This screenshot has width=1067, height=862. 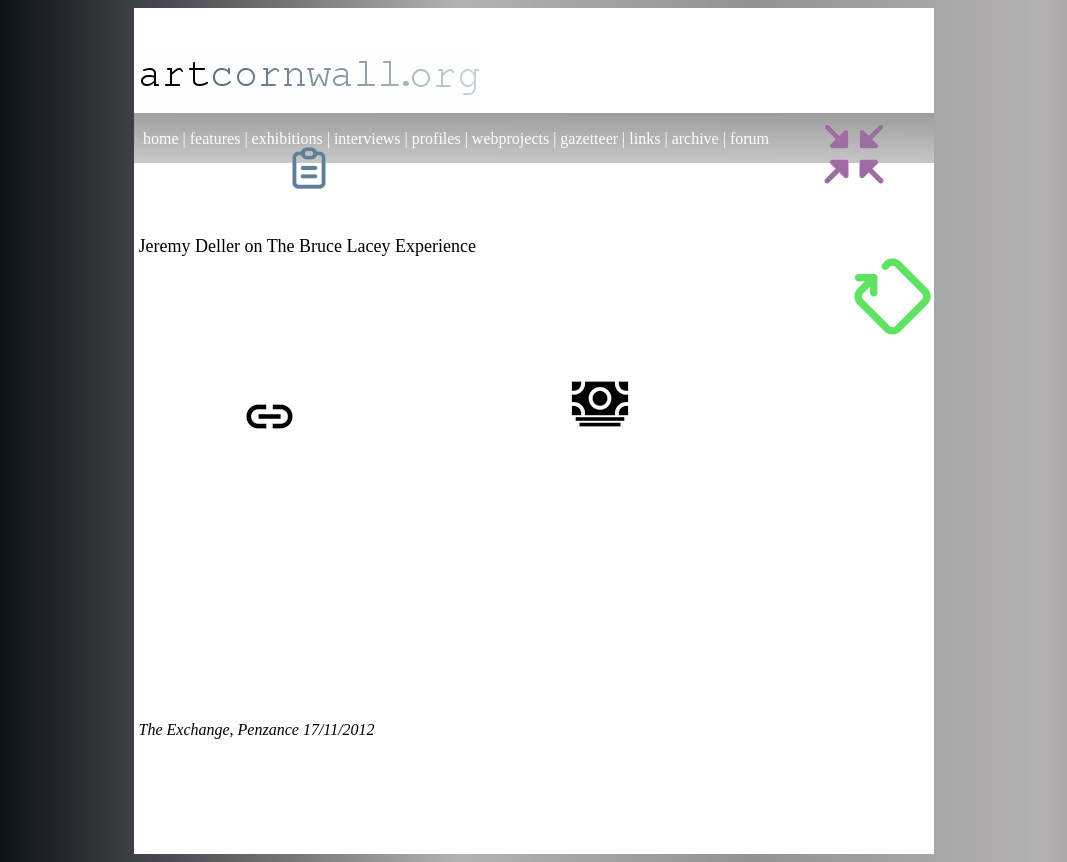 I want to click on copy or share a link, so click(x=269, y=416).